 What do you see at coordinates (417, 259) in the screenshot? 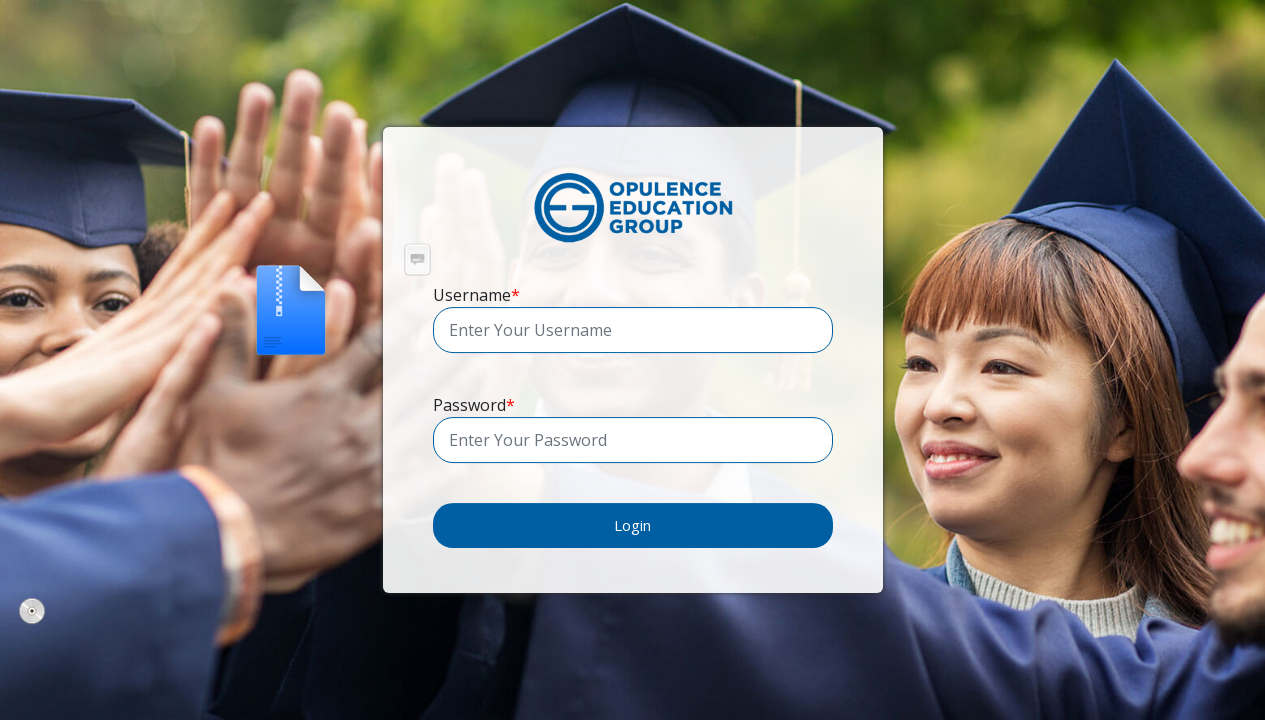
I see `subrip subtitle file (.srt)` at bounding box center [417, 259].